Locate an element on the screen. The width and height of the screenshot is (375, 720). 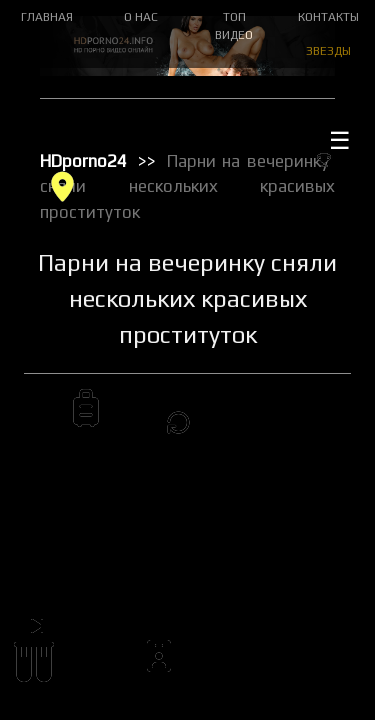
access travel or trip planning features is located at coordinates (86, 408).